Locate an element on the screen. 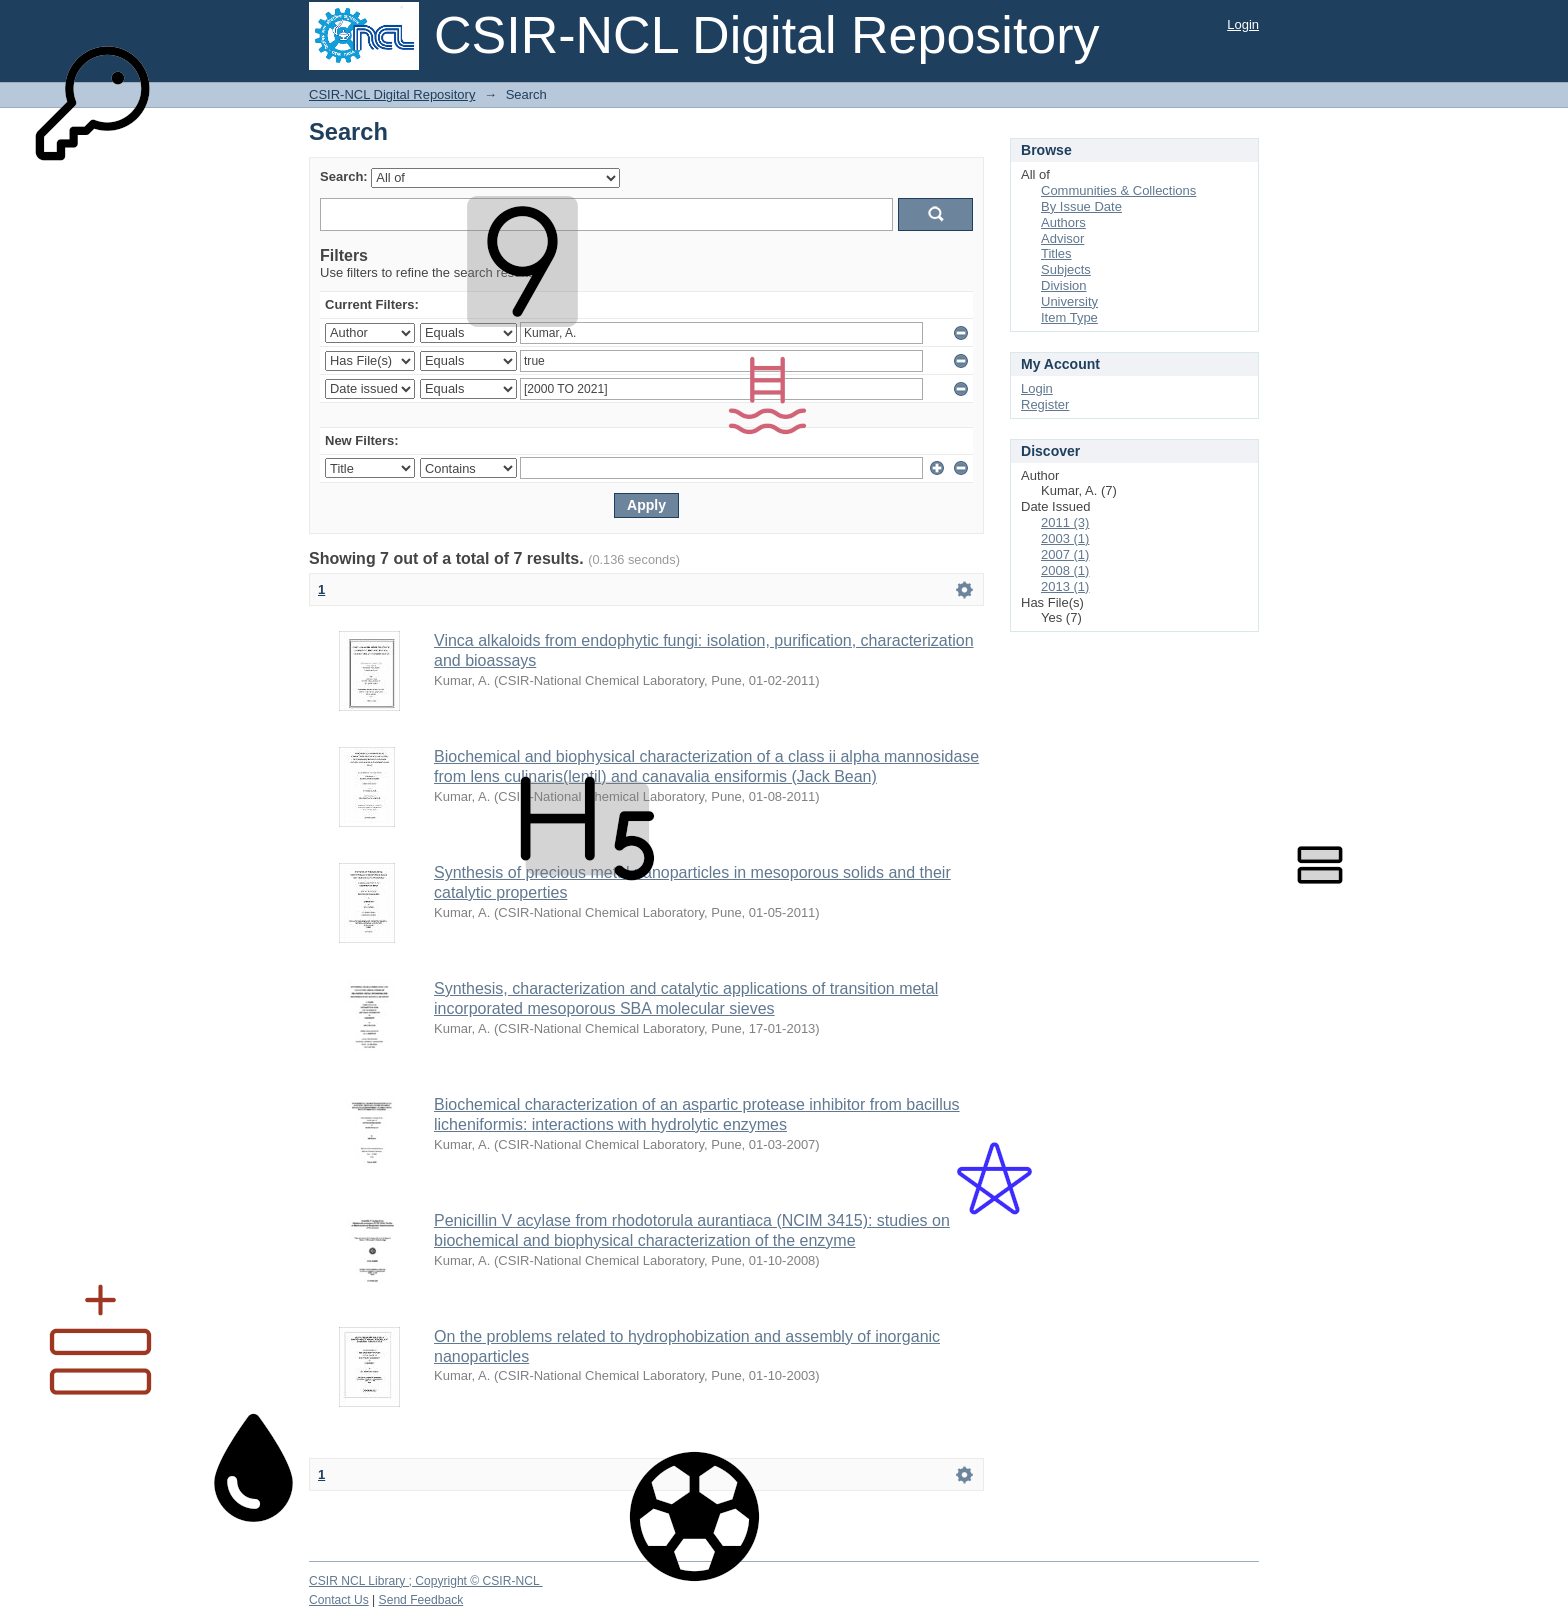 This screenshot has width=1568, height=1610. access soccer or football-related content is located at coordinates (694, 1516).